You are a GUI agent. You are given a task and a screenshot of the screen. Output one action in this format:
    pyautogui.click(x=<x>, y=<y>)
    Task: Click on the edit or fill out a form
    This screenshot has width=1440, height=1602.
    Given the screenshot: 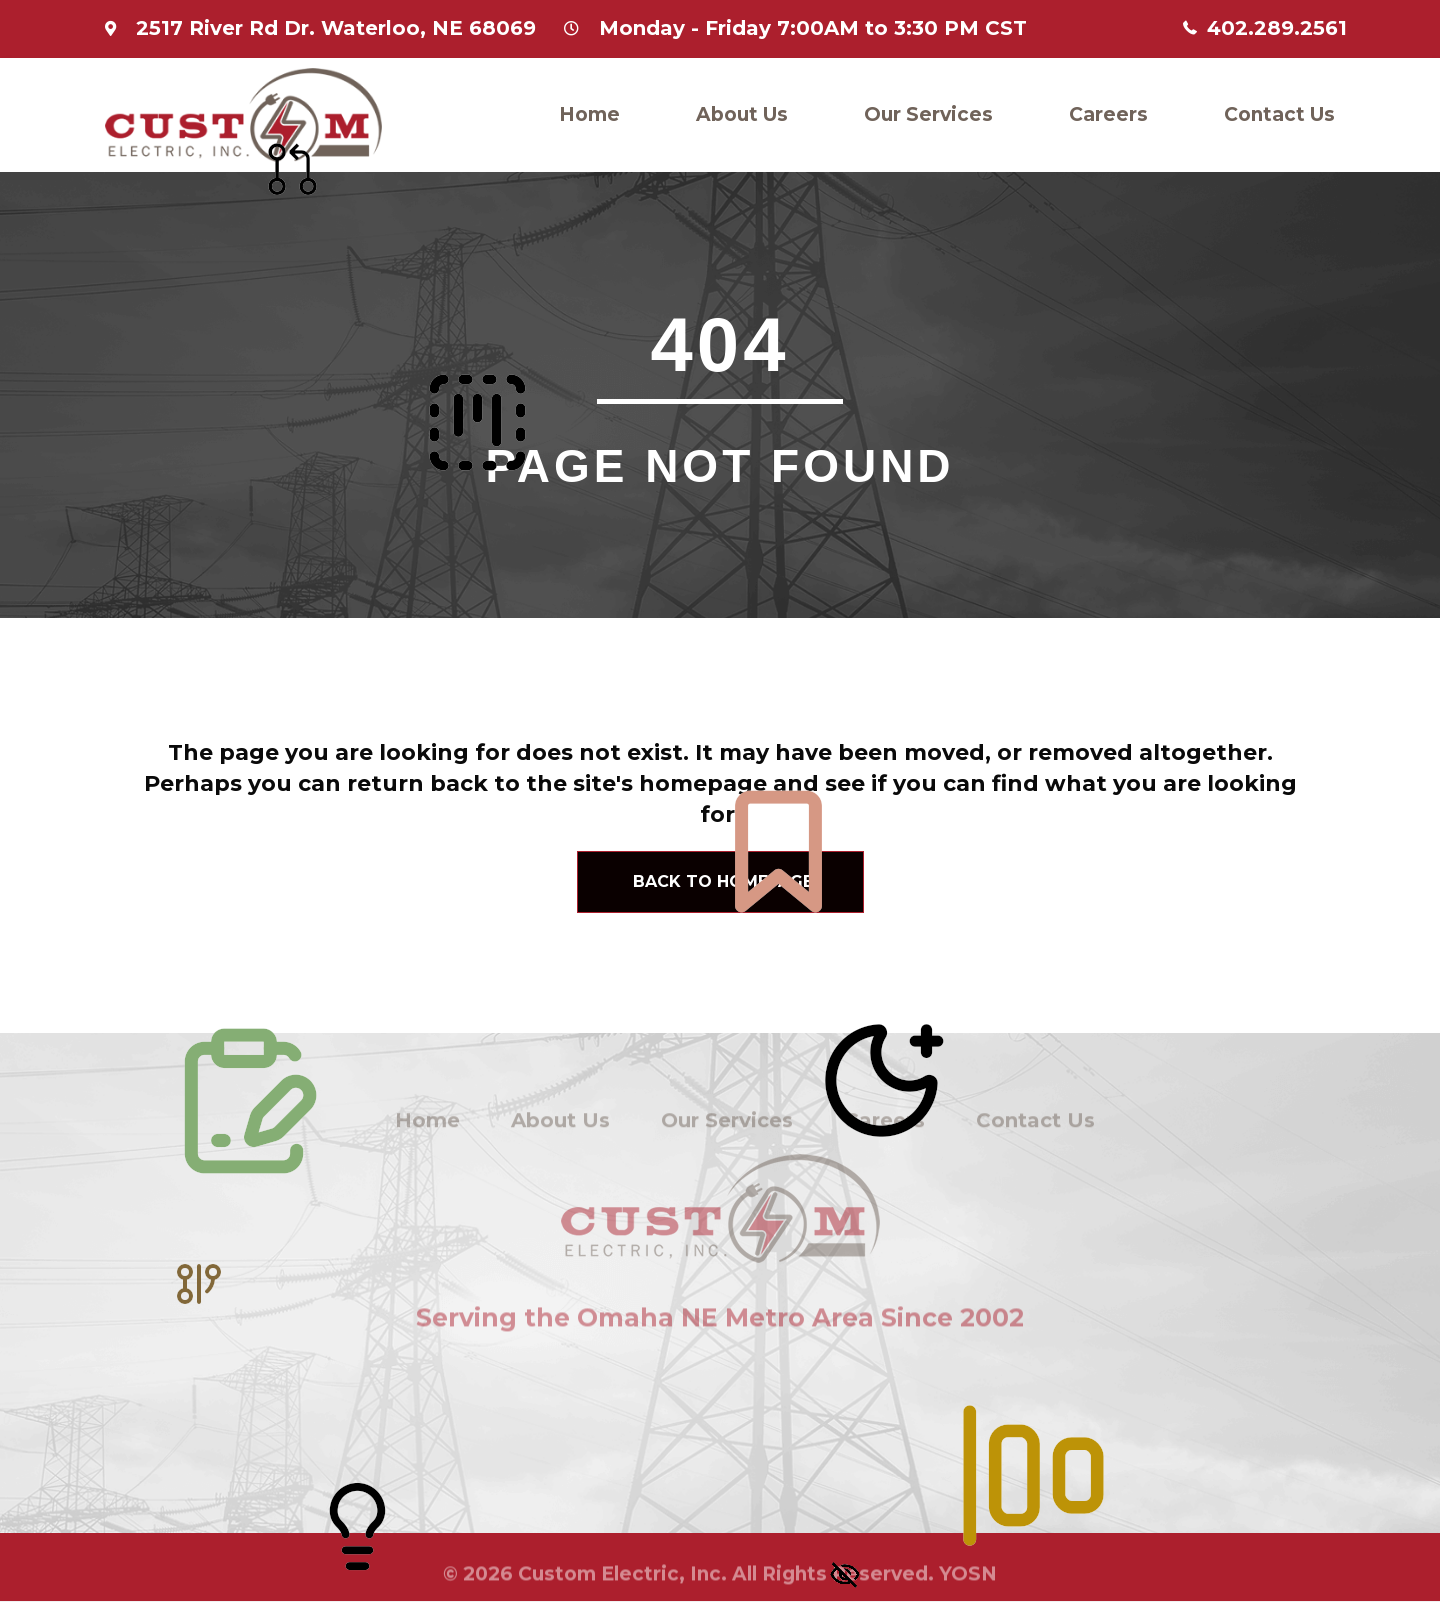 What is the action you would take?
    pyautogui.click(x=244, y=1101)
    